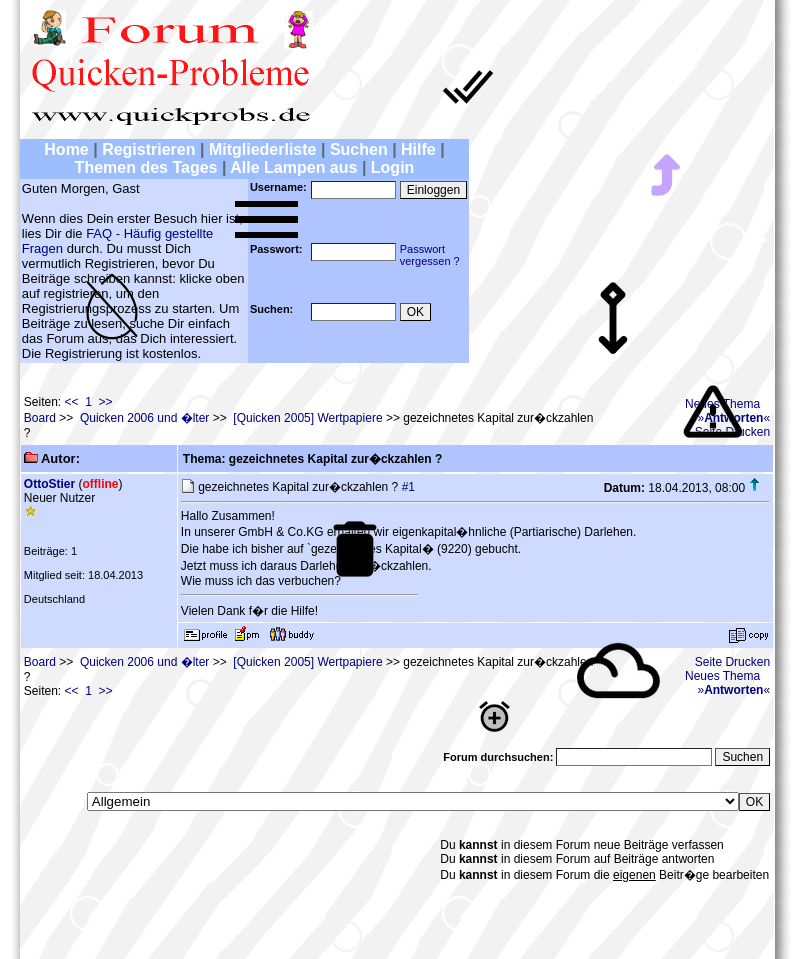 This screenshot has width=794, height=959. Describe the element at coordinates (112, 309) in the screenshot. I see `disable water or liquid detection` at that location.